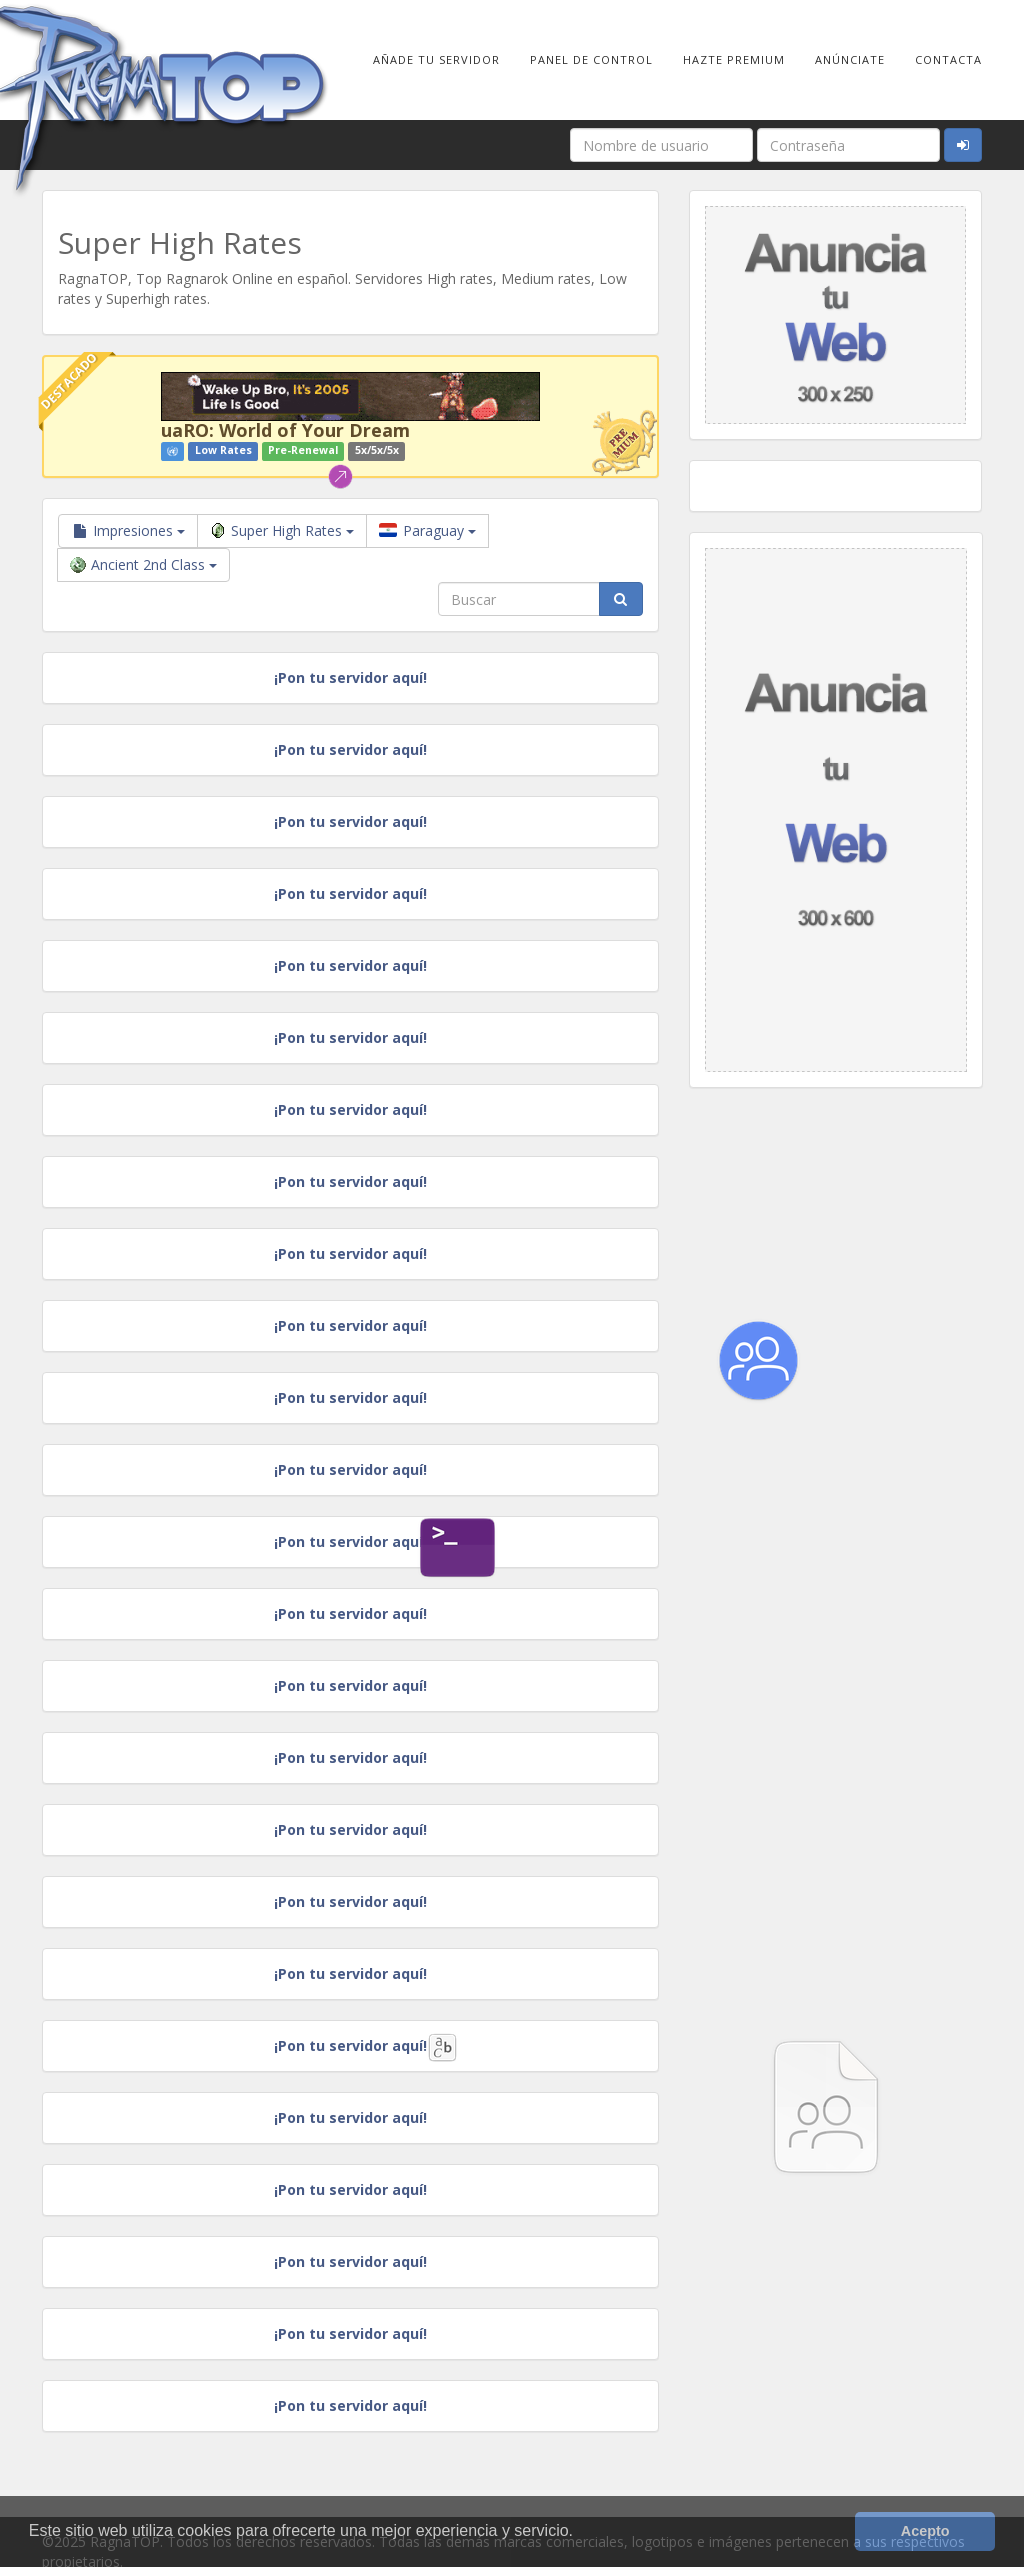  What do you see at coordinates (826, 2107) in the screenshot?
I see `indicates a file containing author or contributor information` at bounding box center [826, 2107].